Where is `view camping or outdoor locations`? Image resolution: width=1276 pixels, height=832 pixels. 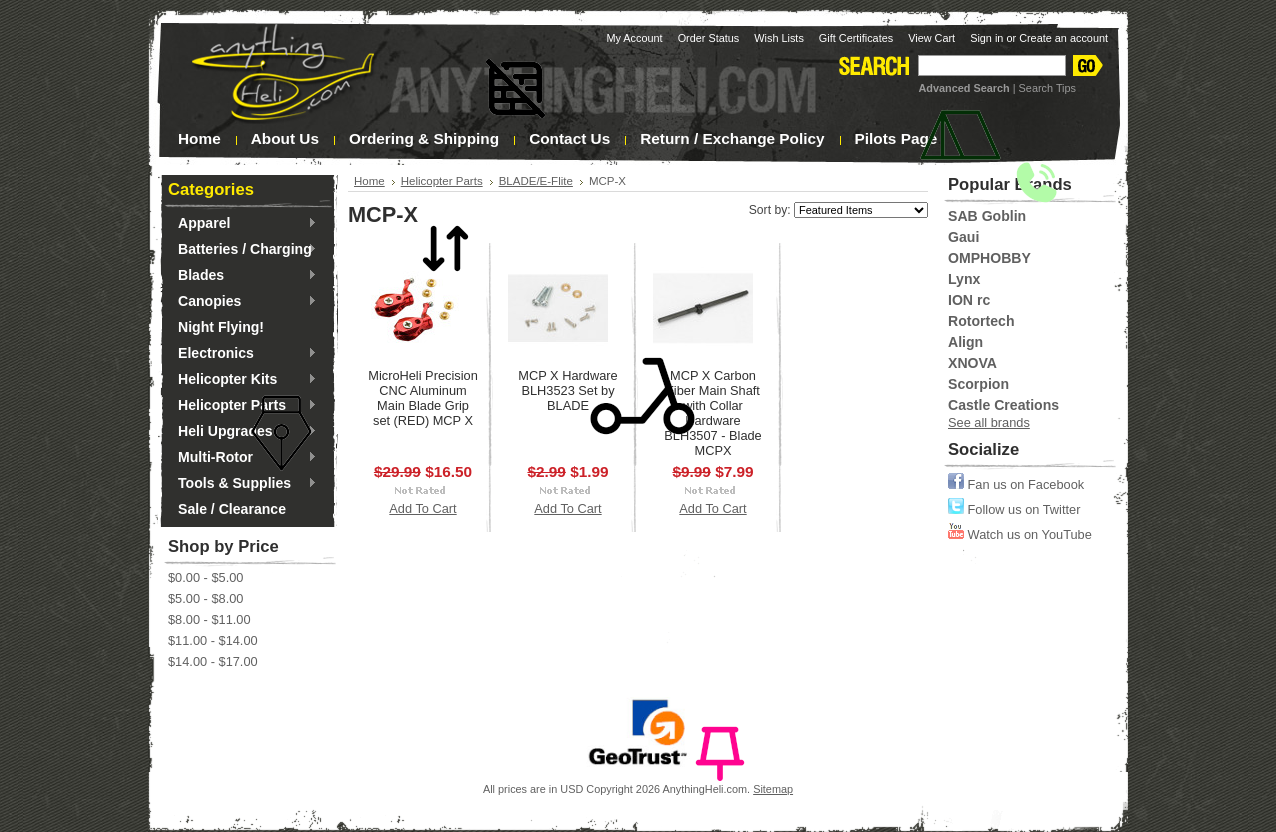 view camping or outdoor locations is located at coordinates (960, 137).